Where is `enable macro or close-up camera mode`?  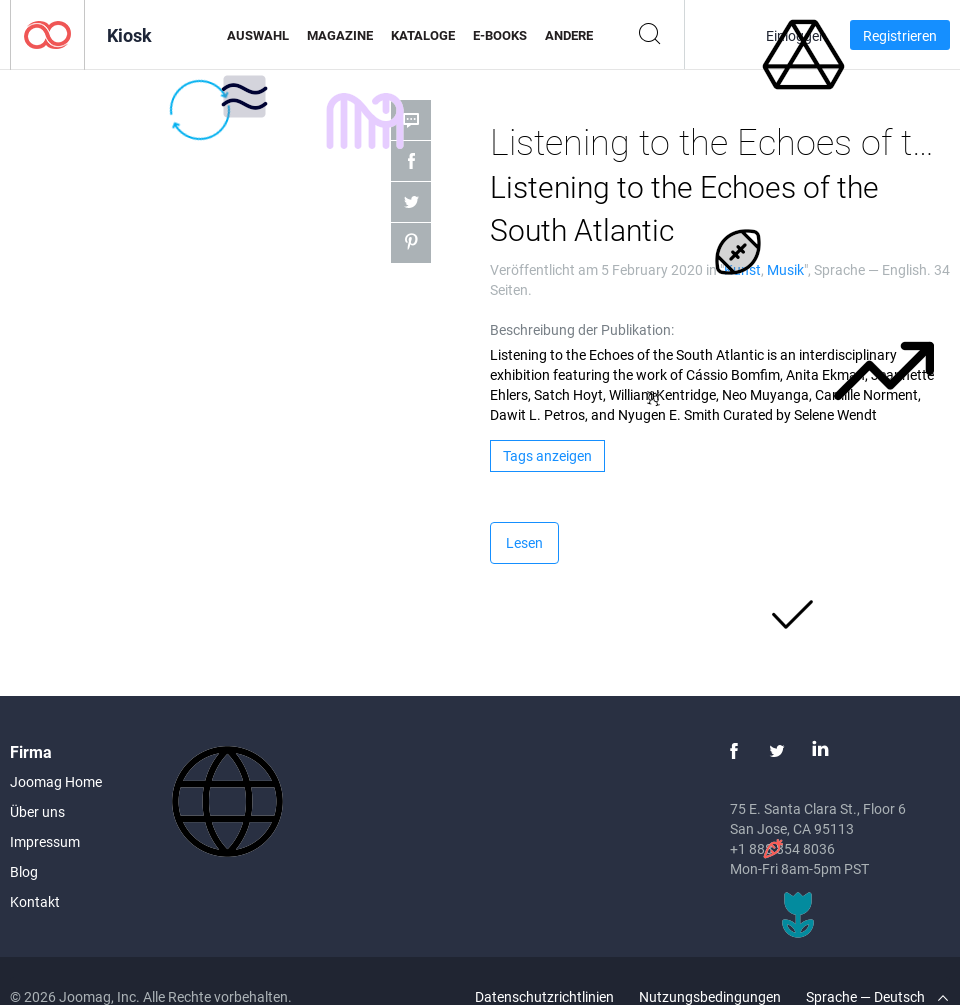
enable macro or close-up camera mode is located at coordinates (798, 915).